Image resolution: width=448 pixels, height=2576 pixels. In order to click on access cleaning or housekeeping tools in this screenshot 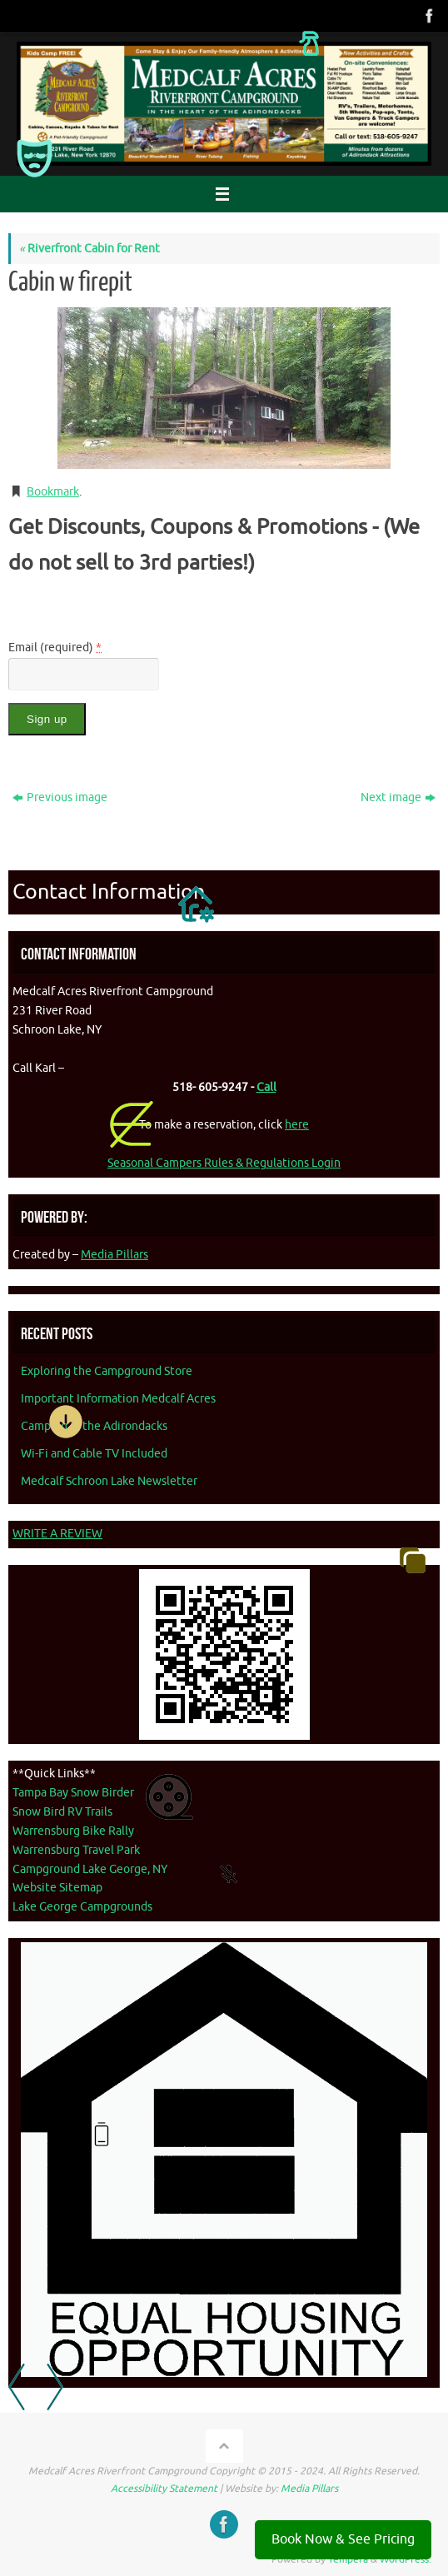, I will do `click(310, 43)`.